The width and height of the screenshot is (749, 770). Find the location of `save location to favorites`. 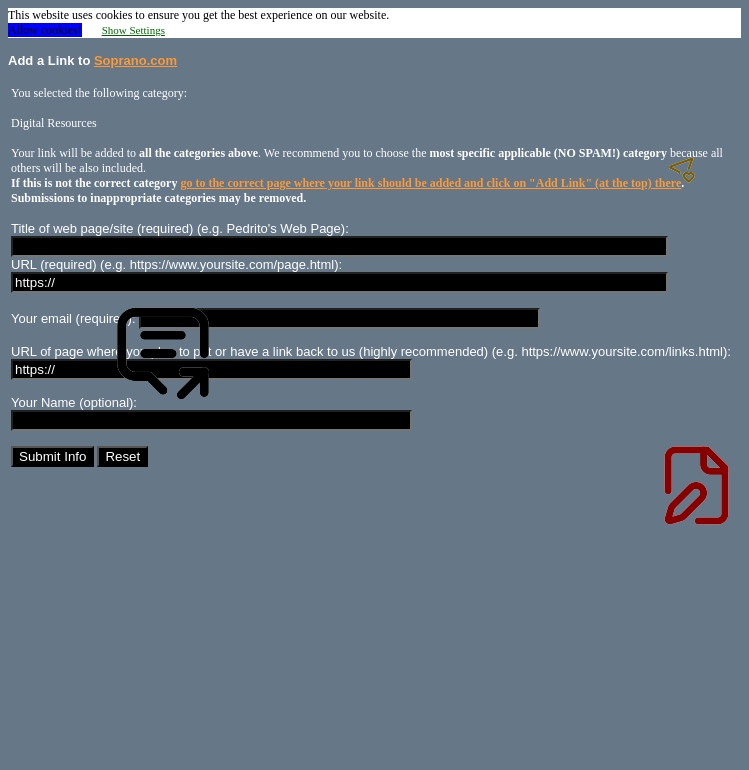

save location to favorites is located at coordinates (681, 169).